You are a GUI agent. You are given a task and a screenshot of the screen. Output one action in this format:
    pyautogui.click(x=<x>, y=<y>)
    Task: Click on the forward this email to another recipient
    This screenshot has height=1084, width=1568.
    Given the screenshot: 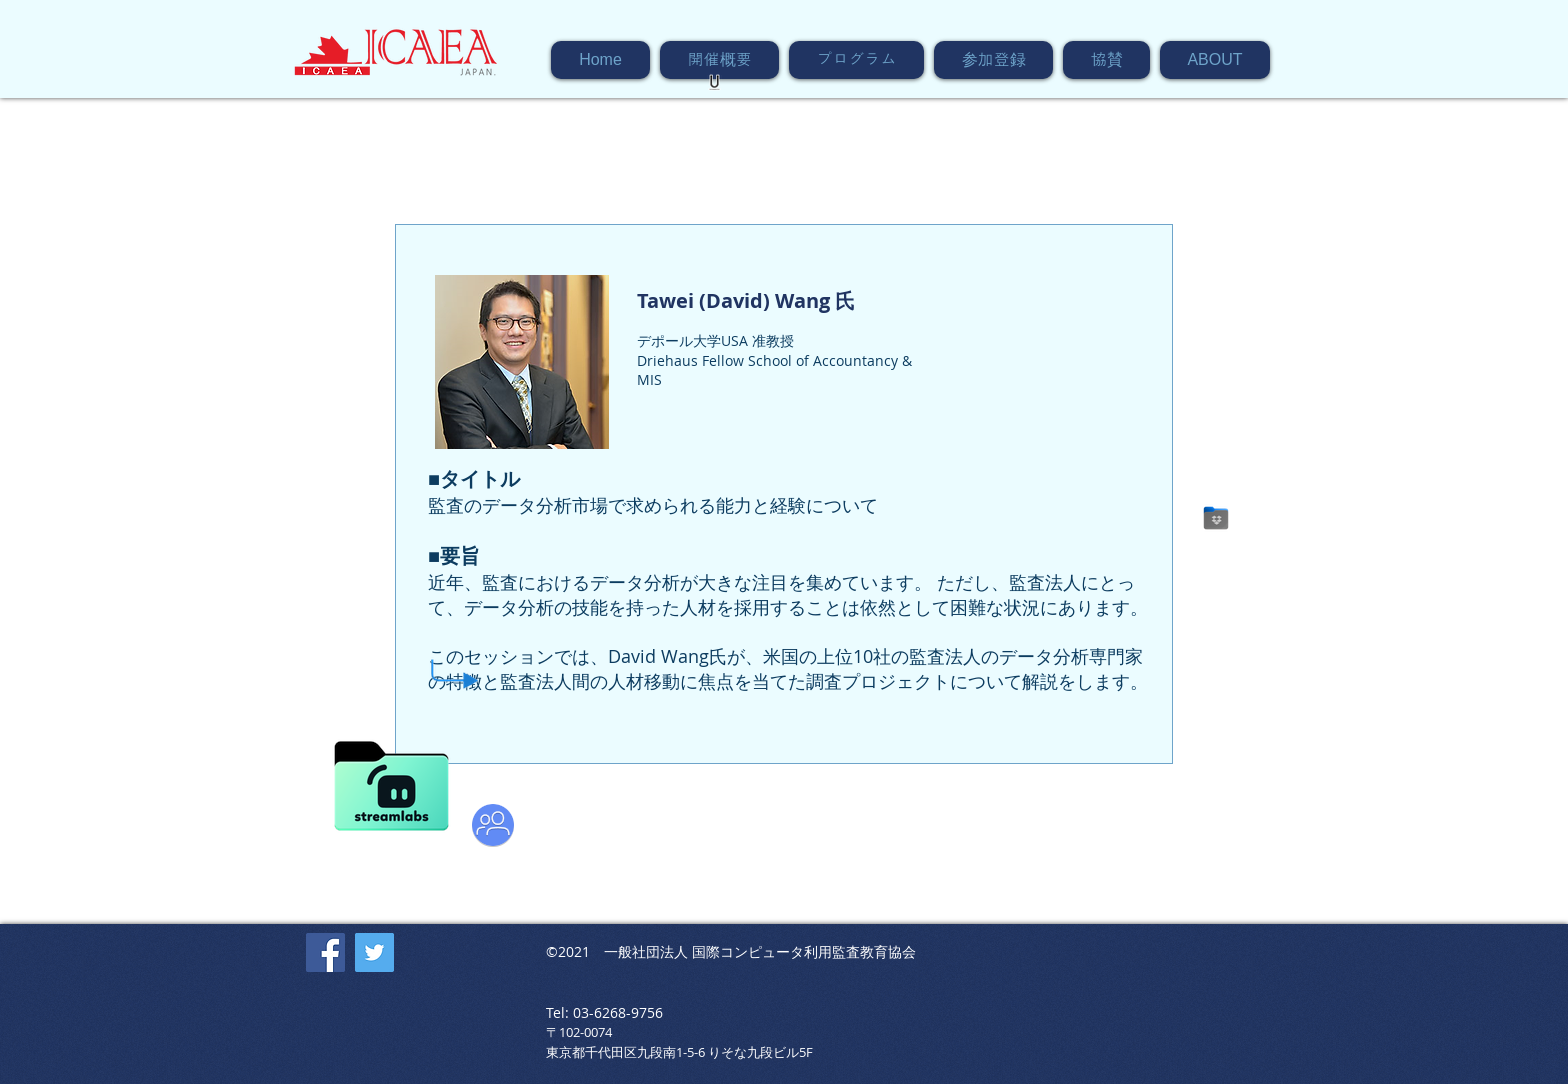 What is the action you would take?
    pyautogui.click(x=455, y=670)
    